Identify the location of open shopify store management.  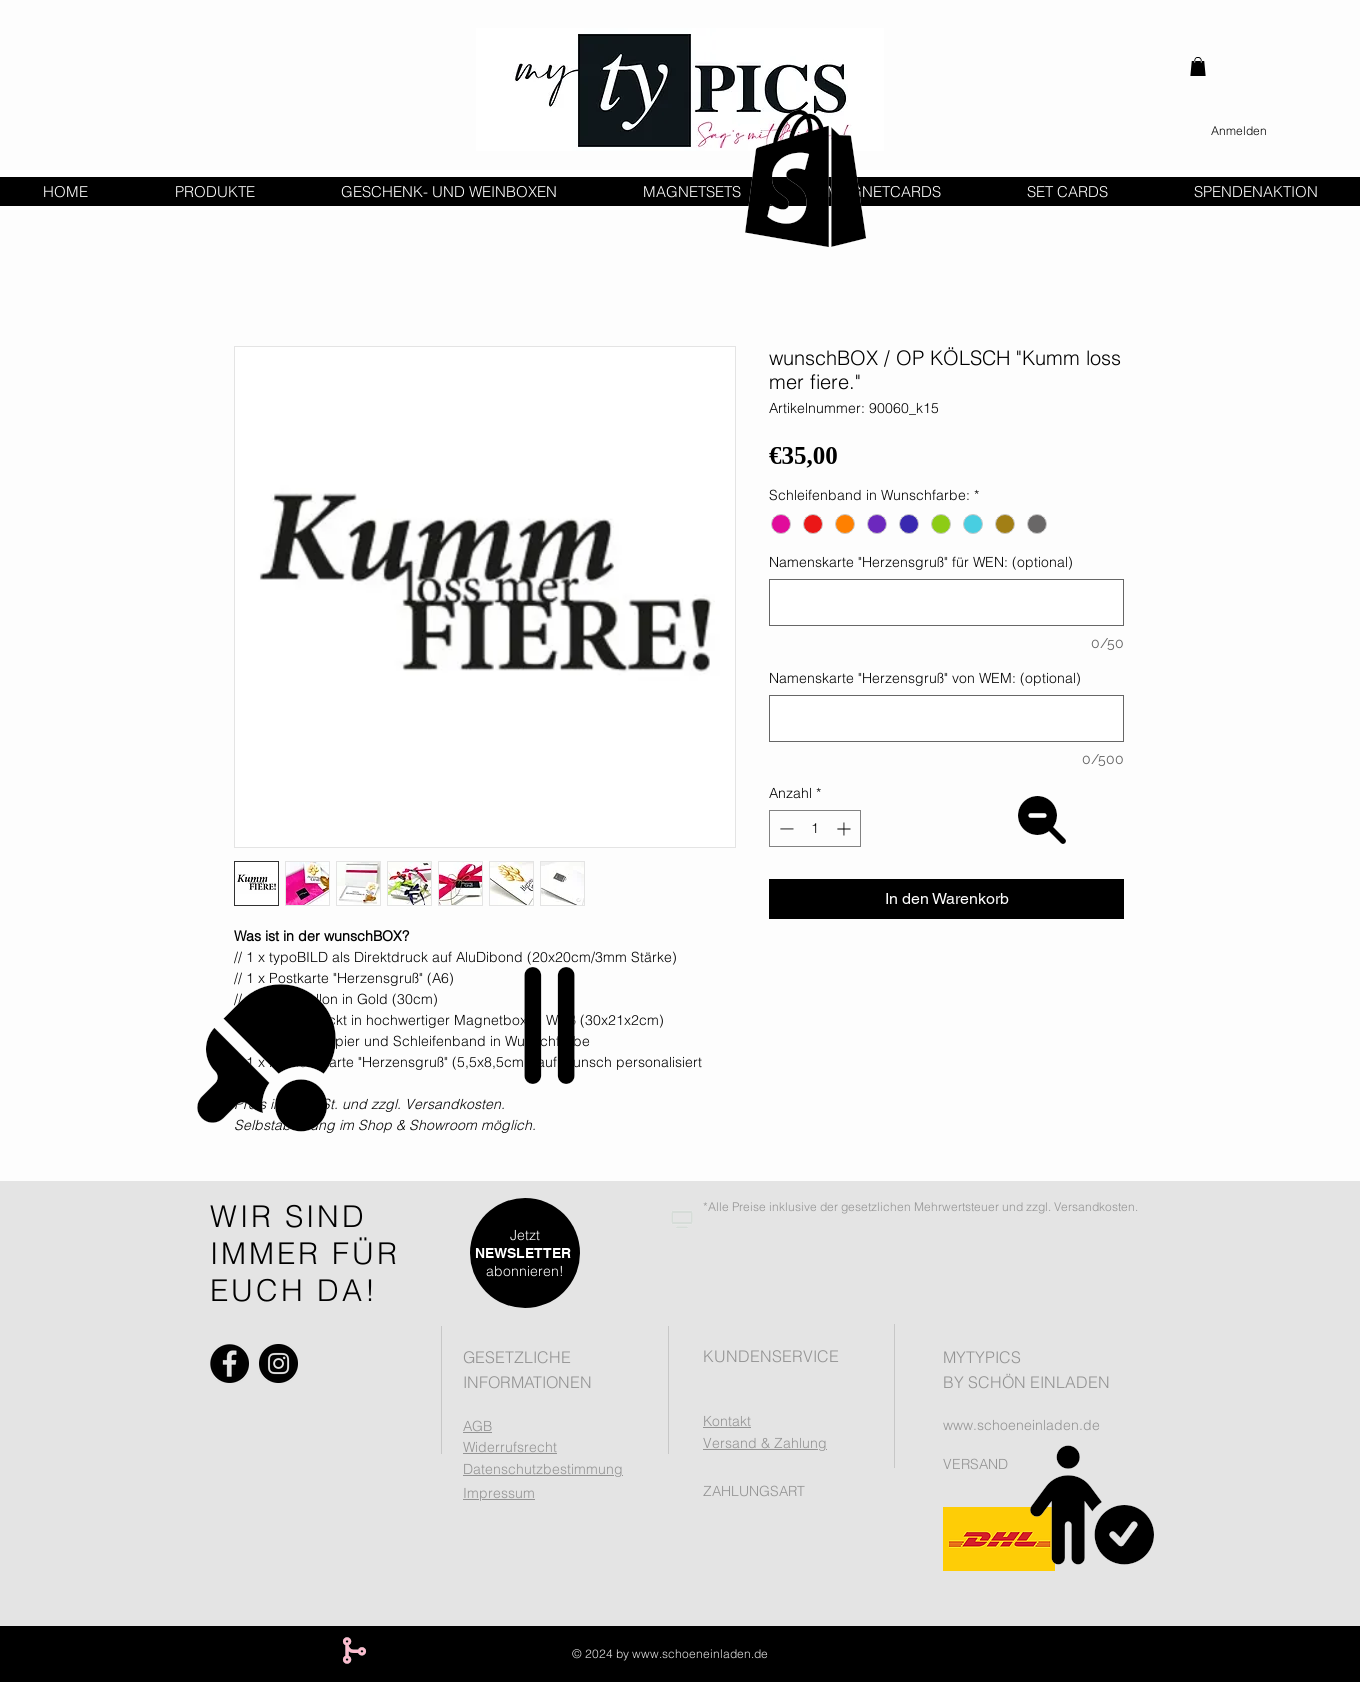
(805, 178).